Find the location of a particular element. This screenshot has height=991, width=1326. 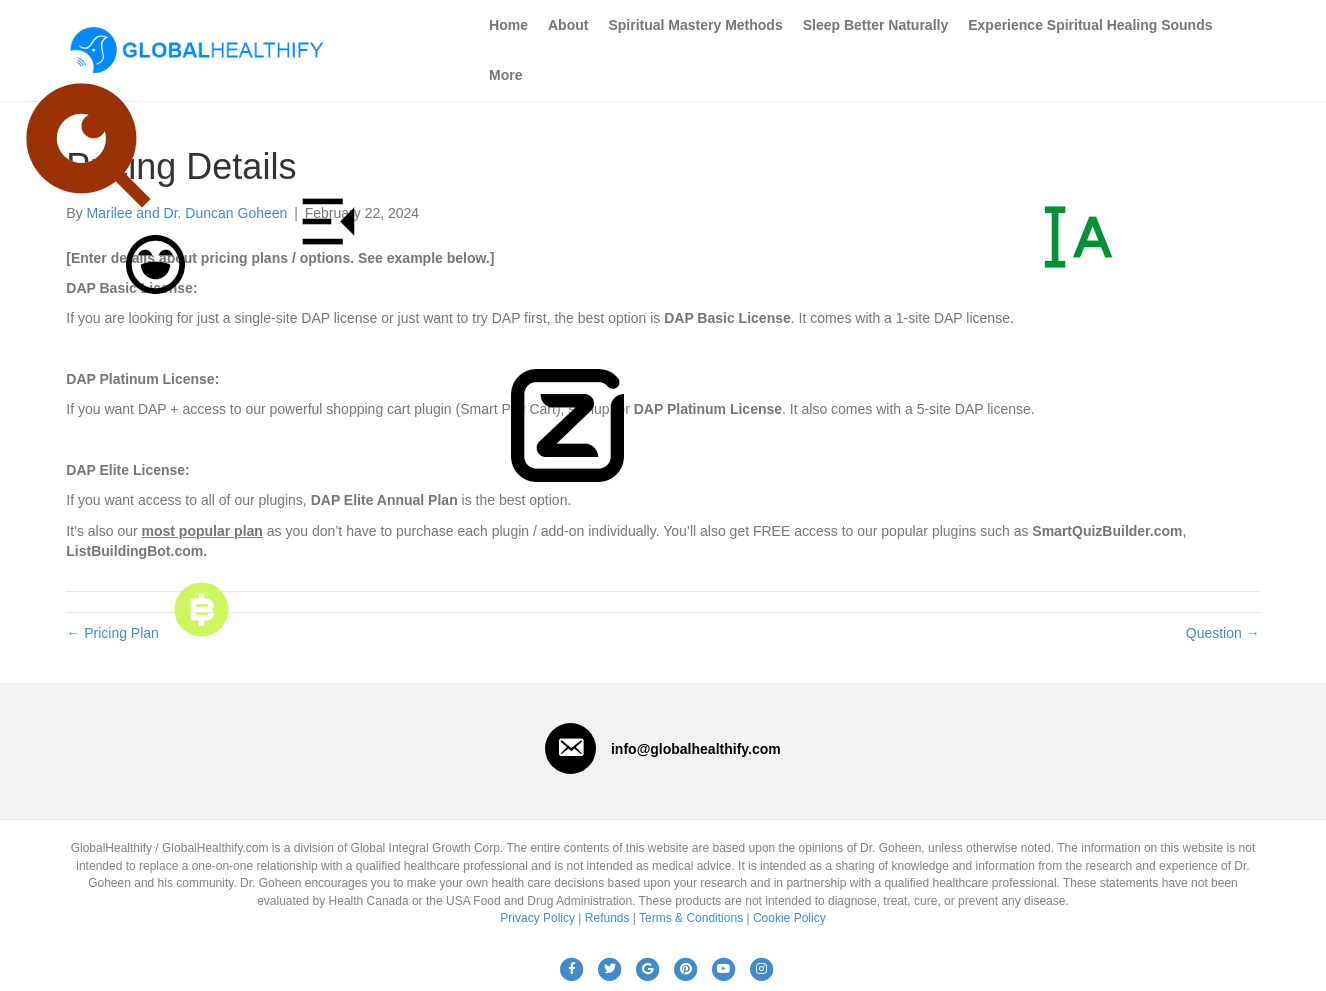

search with visual recognition is located at coordinates (87, 144).